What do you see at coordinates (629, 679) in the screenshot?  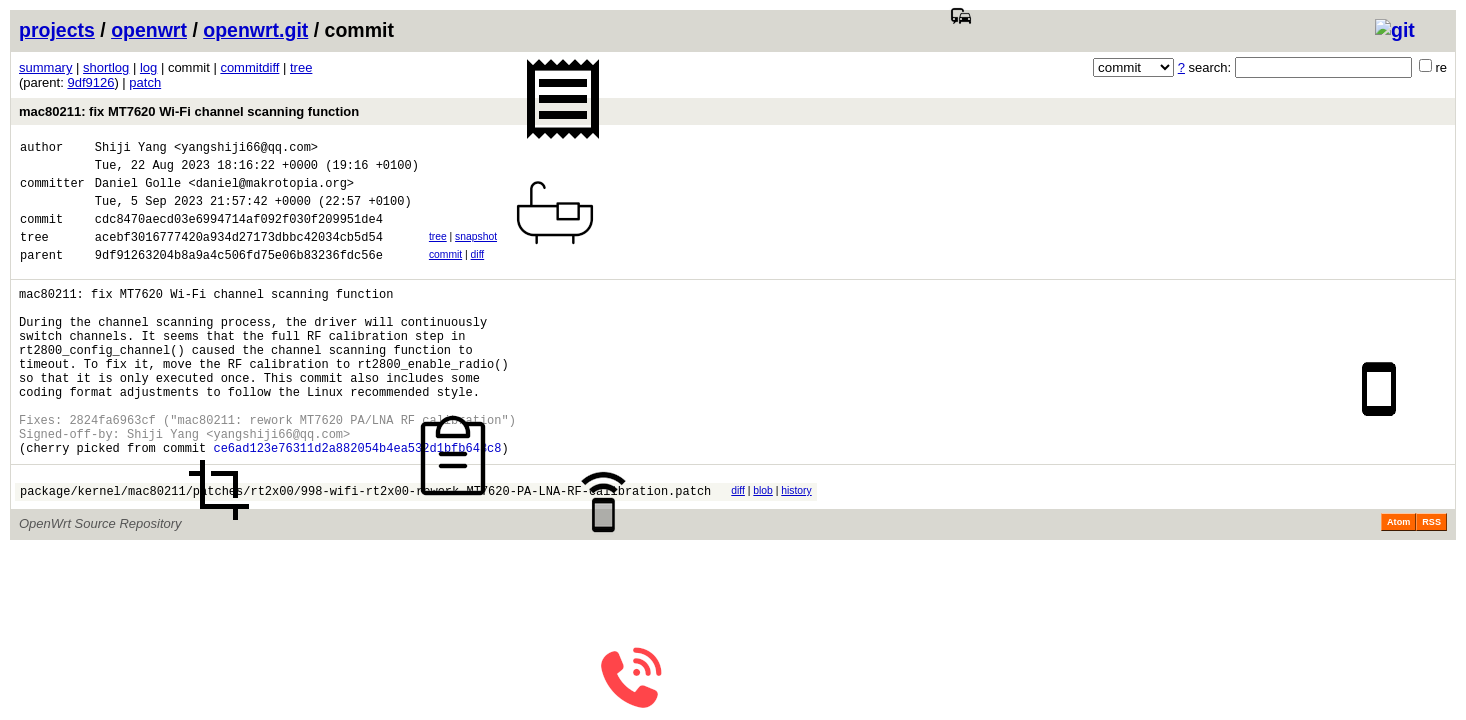 I see `indicates an active or ongoing call` at bounding box center [629, 679].